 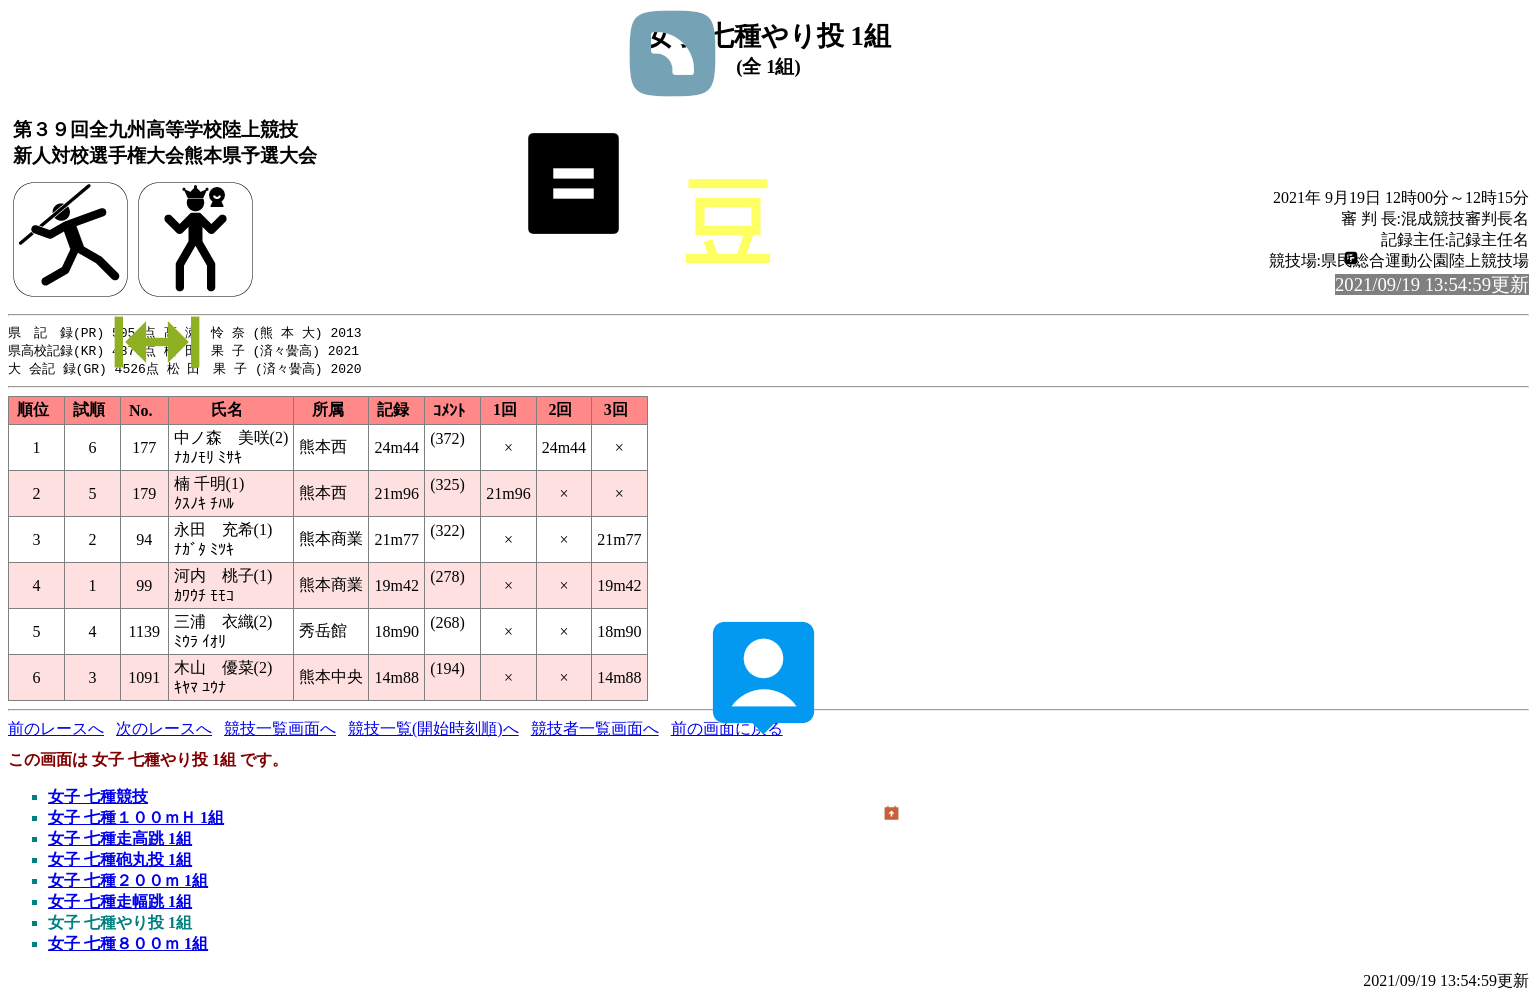 What do you see at coordinates (157, 342) in the screenshot?
I see `expand content to full width` at bounding box center [157, 342].